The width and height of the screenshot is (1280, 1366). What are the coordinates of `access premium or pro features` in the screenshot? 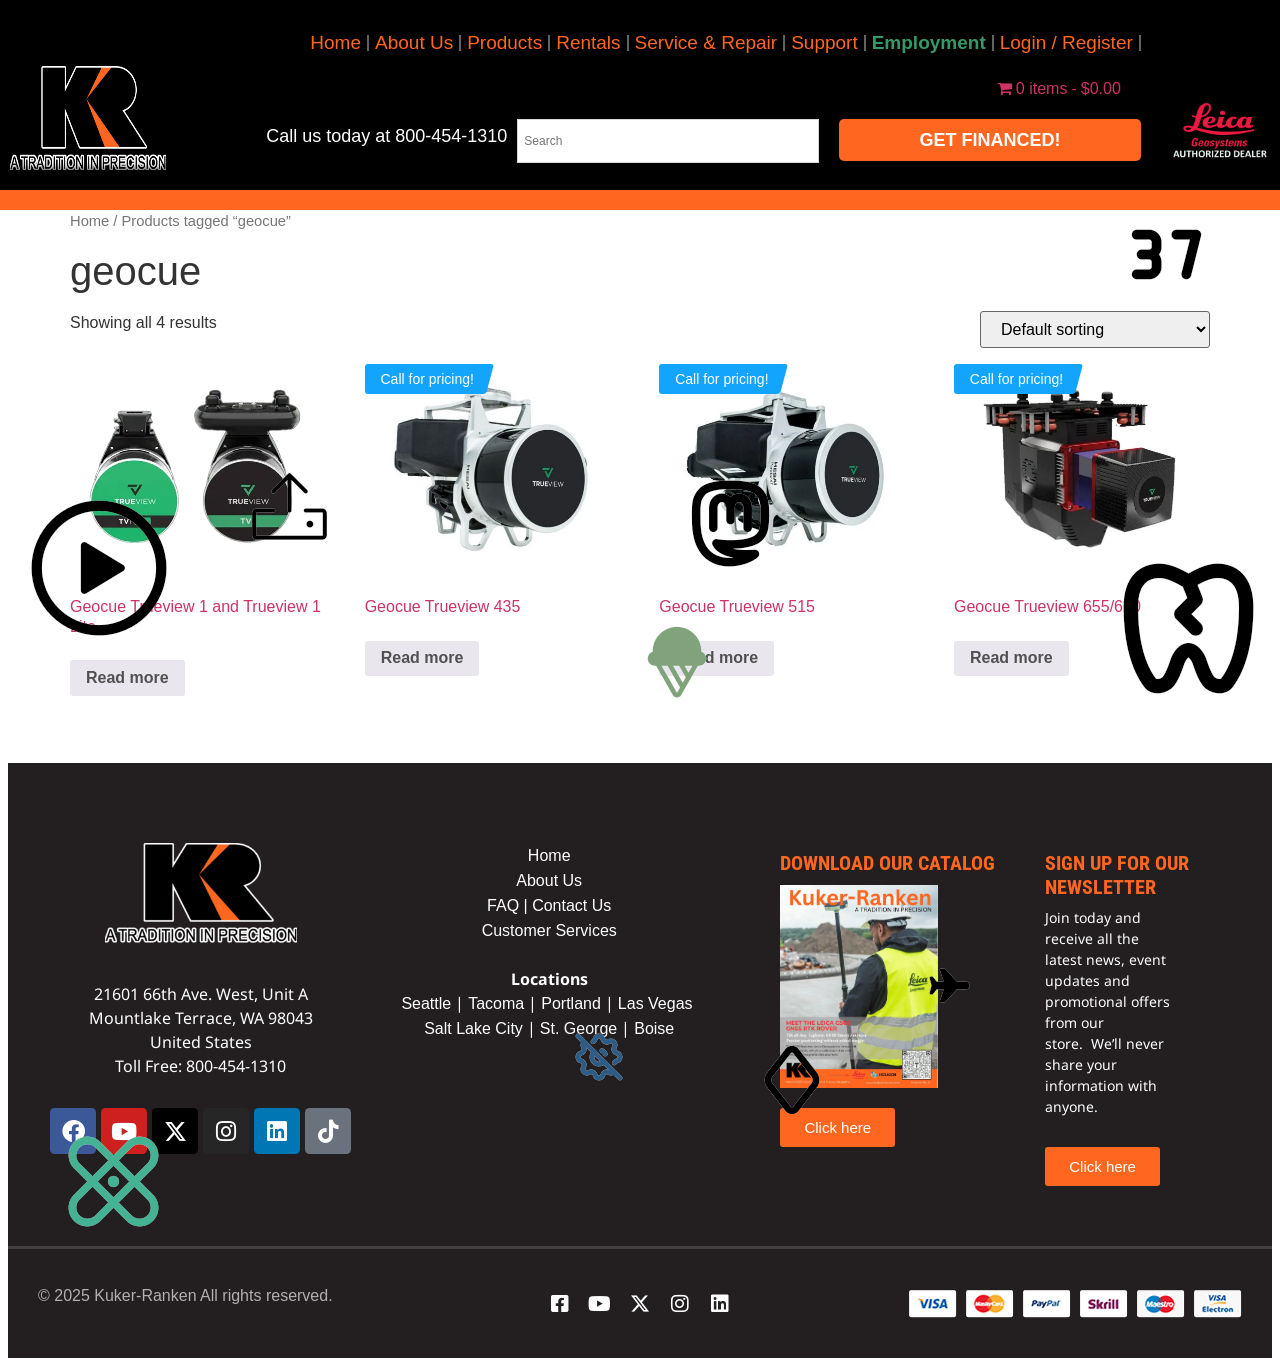 It's located at (792, 1080).